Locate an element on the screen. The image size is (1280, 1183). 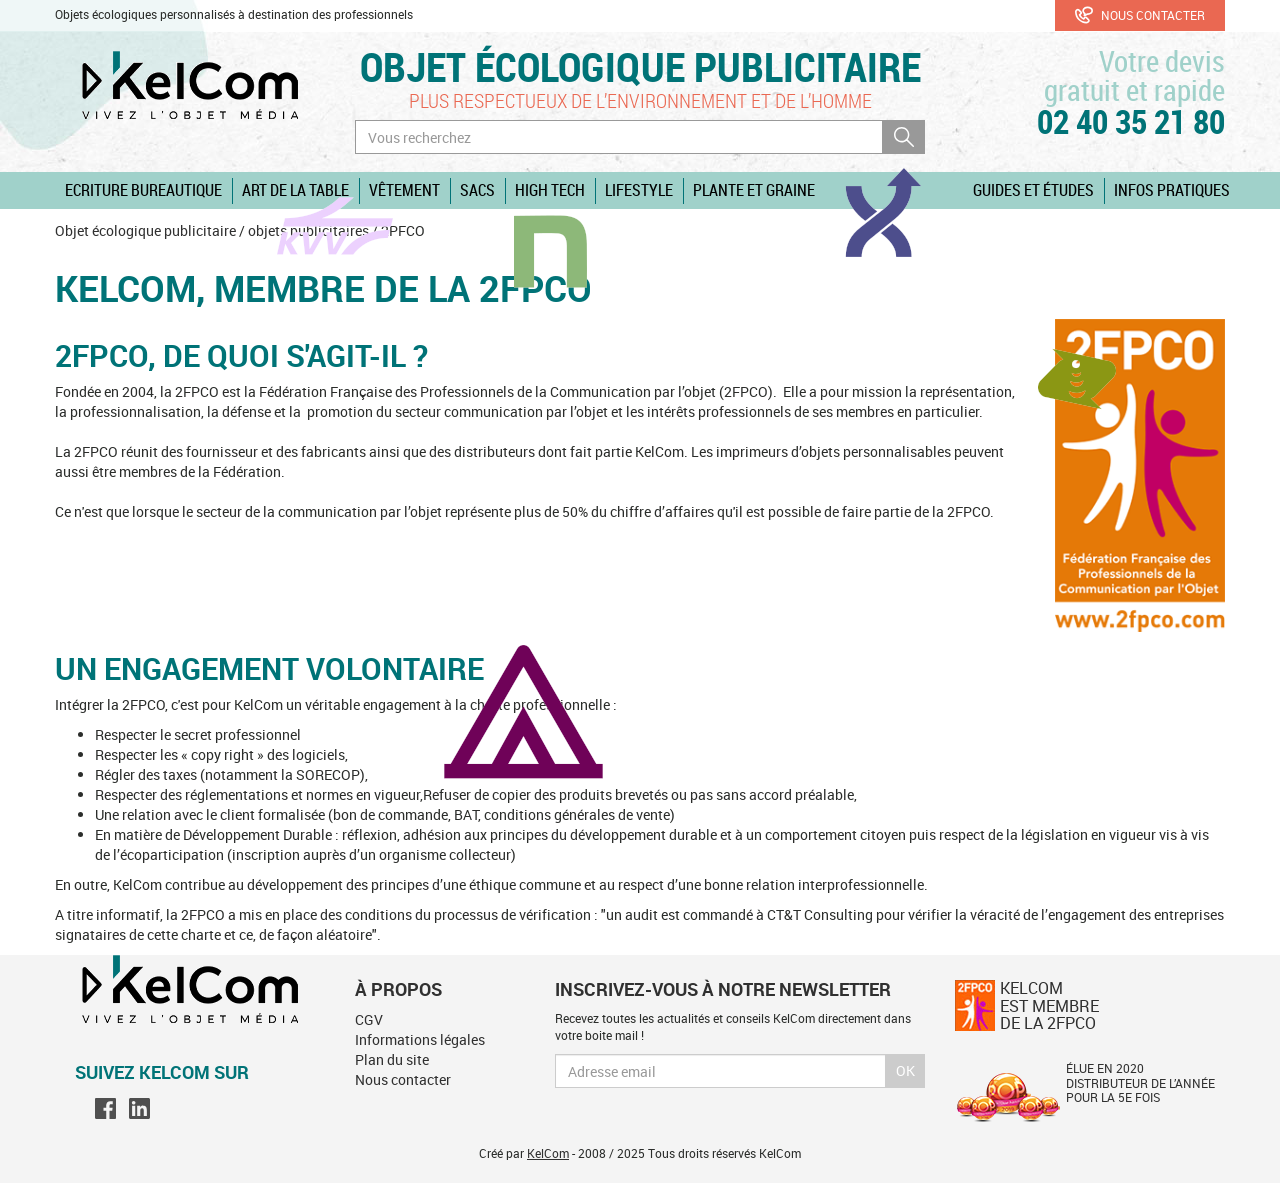
view camping or outdoor locations is located at coordinates (523, 713).